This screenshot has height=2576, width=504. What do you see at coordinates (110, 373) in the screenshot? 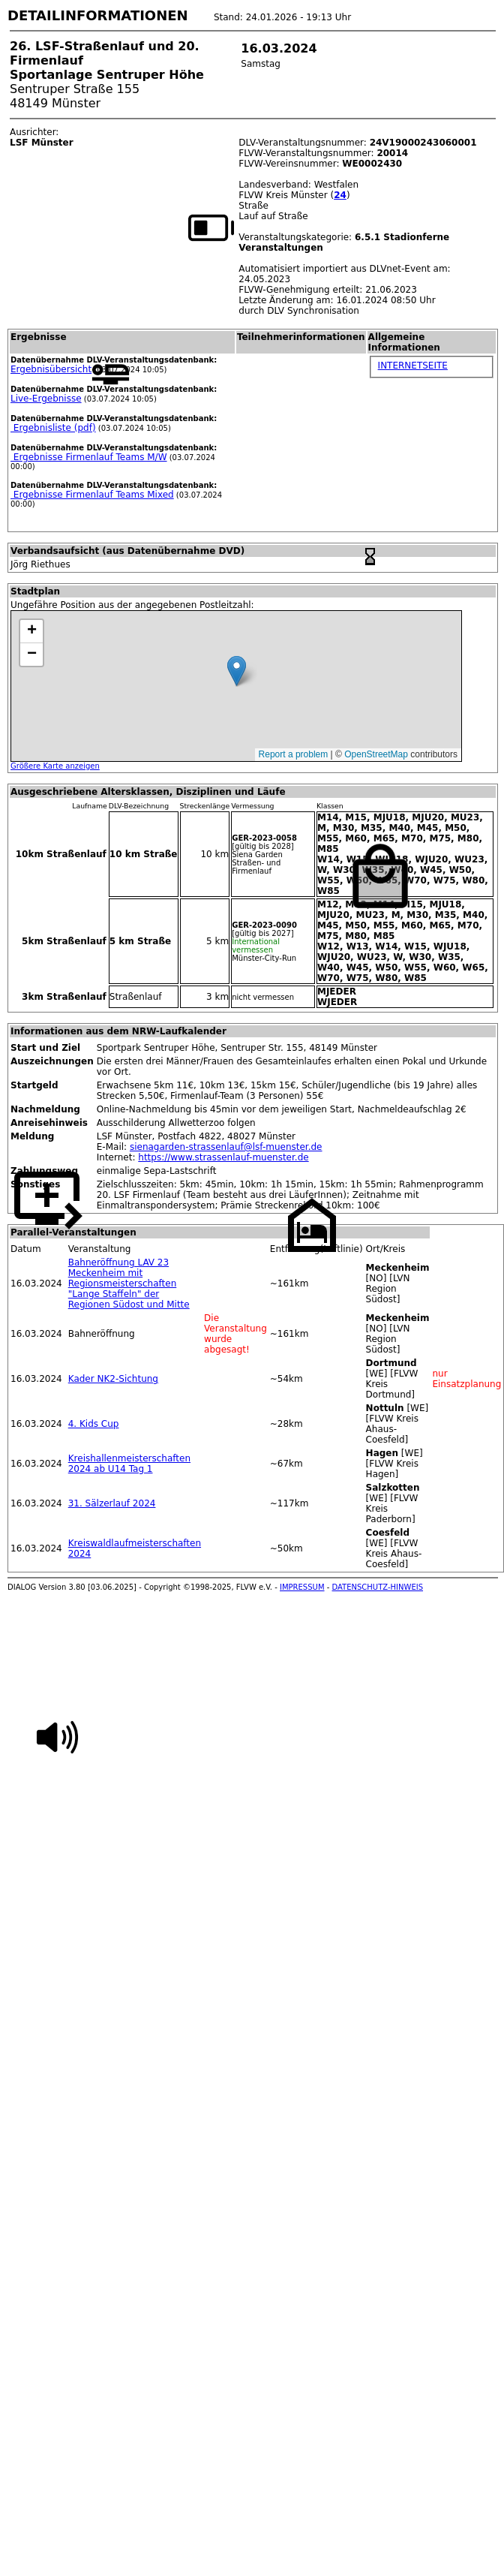
I see `select flat bed seat option for flight` at bounding box center [110, 373].